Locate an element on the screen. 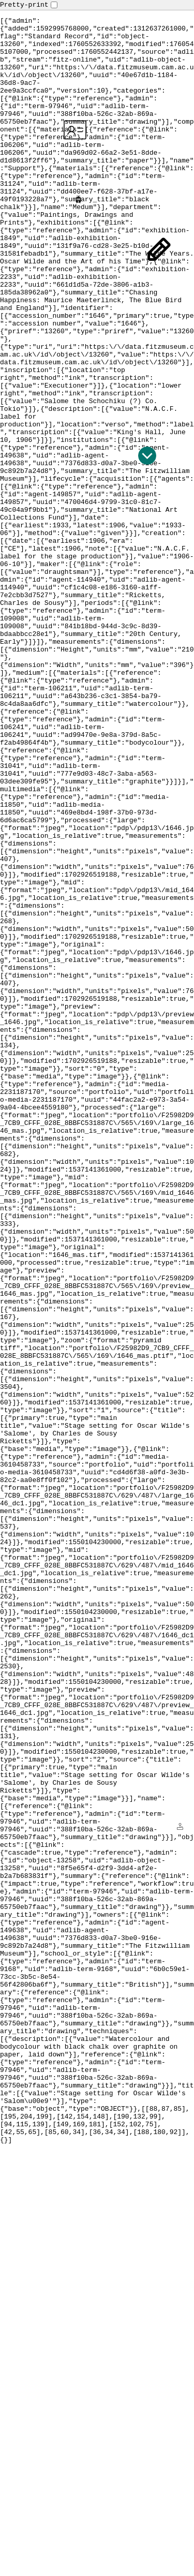 Image resolution: width=194 pixels, height=2576 pixels. access gaming or controller settings is located at coordinates (180, 1827).